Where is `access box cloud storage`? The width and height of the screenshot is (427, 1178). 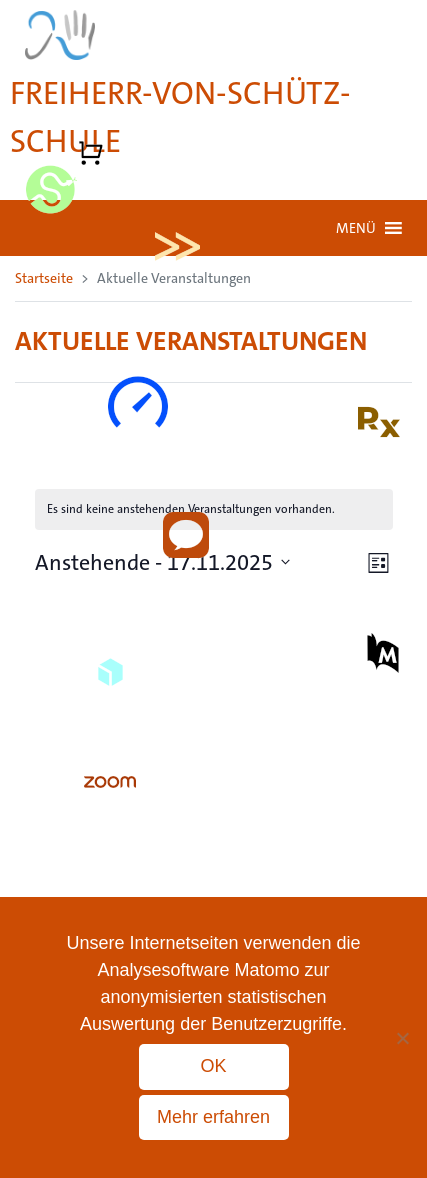
access box cloud storage is located at coordinates (110, 672).